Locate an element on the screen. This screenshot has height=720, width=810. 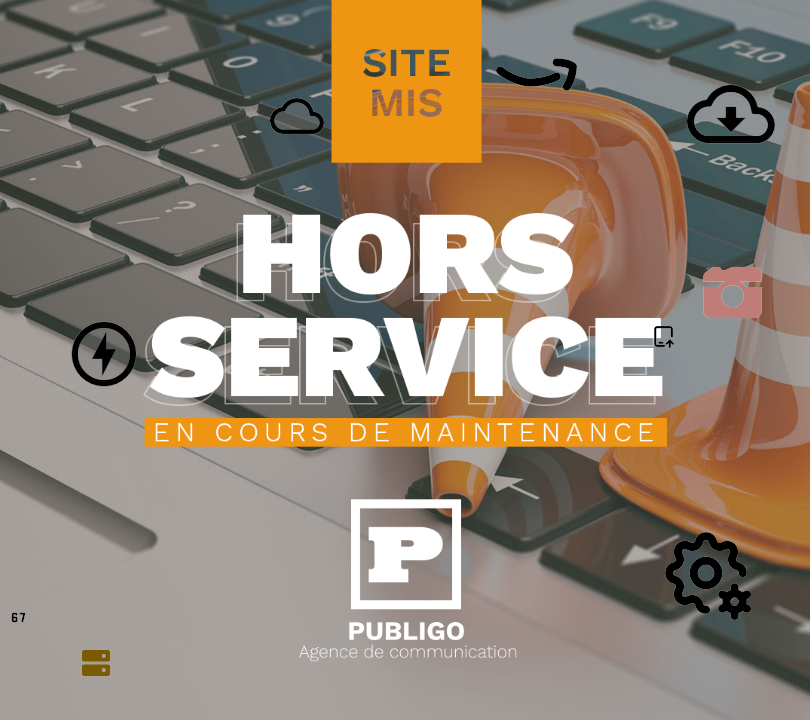
displays the number 67 as a label or identifier is located at coordinates (18, 617).